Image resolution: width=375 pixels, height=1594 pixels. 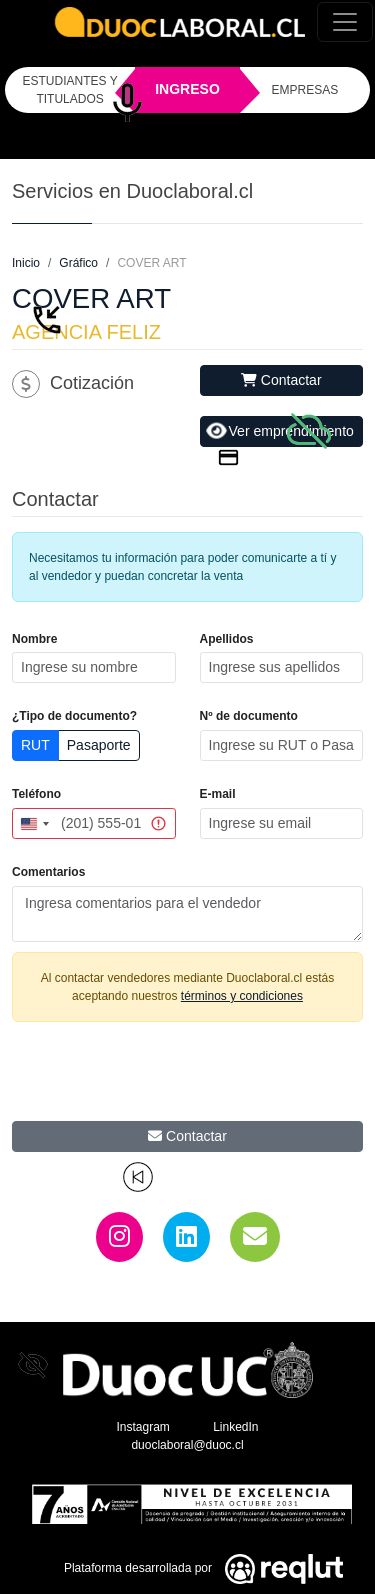 What do you see at coordinates (127, 101) in the screenshot?
I see `tap to use voice input` at bounding box center [127, 101].